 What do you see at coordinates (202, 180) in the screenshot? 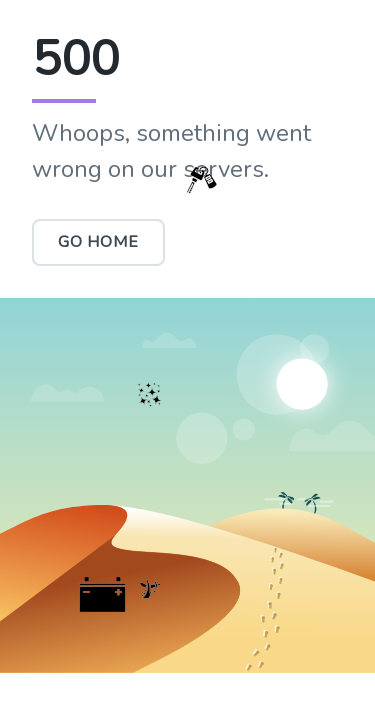
I see `access vehicle or car-related features` at bounding box center [202, 180].